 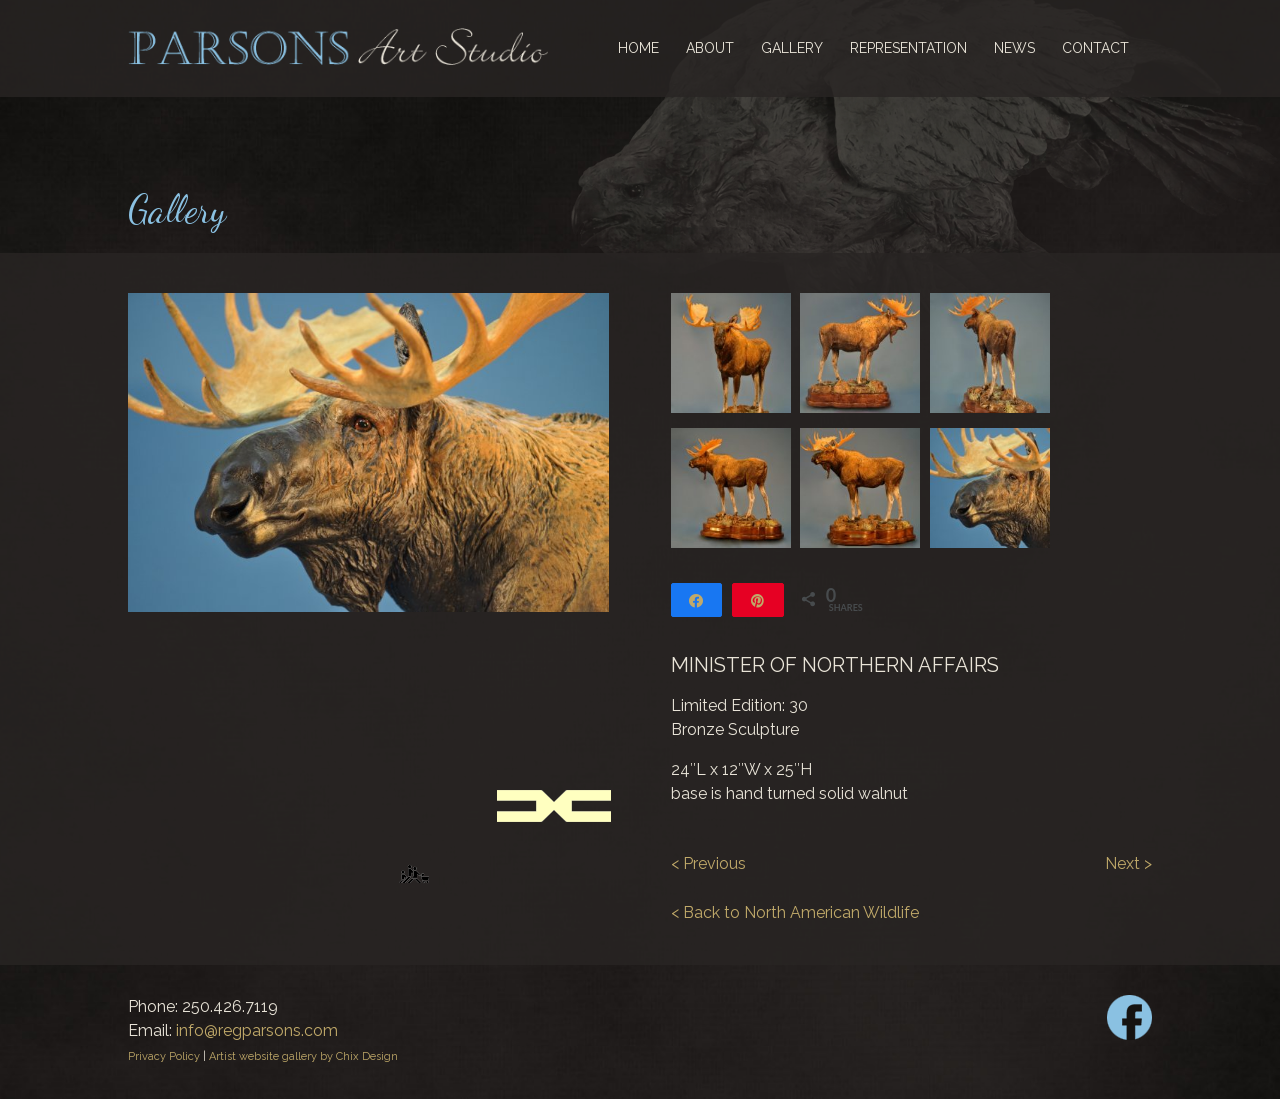 What do you see at coordinates (554, 806) in the screenshot?
I see `dacia brand logo` at bounding box center [554, 806].